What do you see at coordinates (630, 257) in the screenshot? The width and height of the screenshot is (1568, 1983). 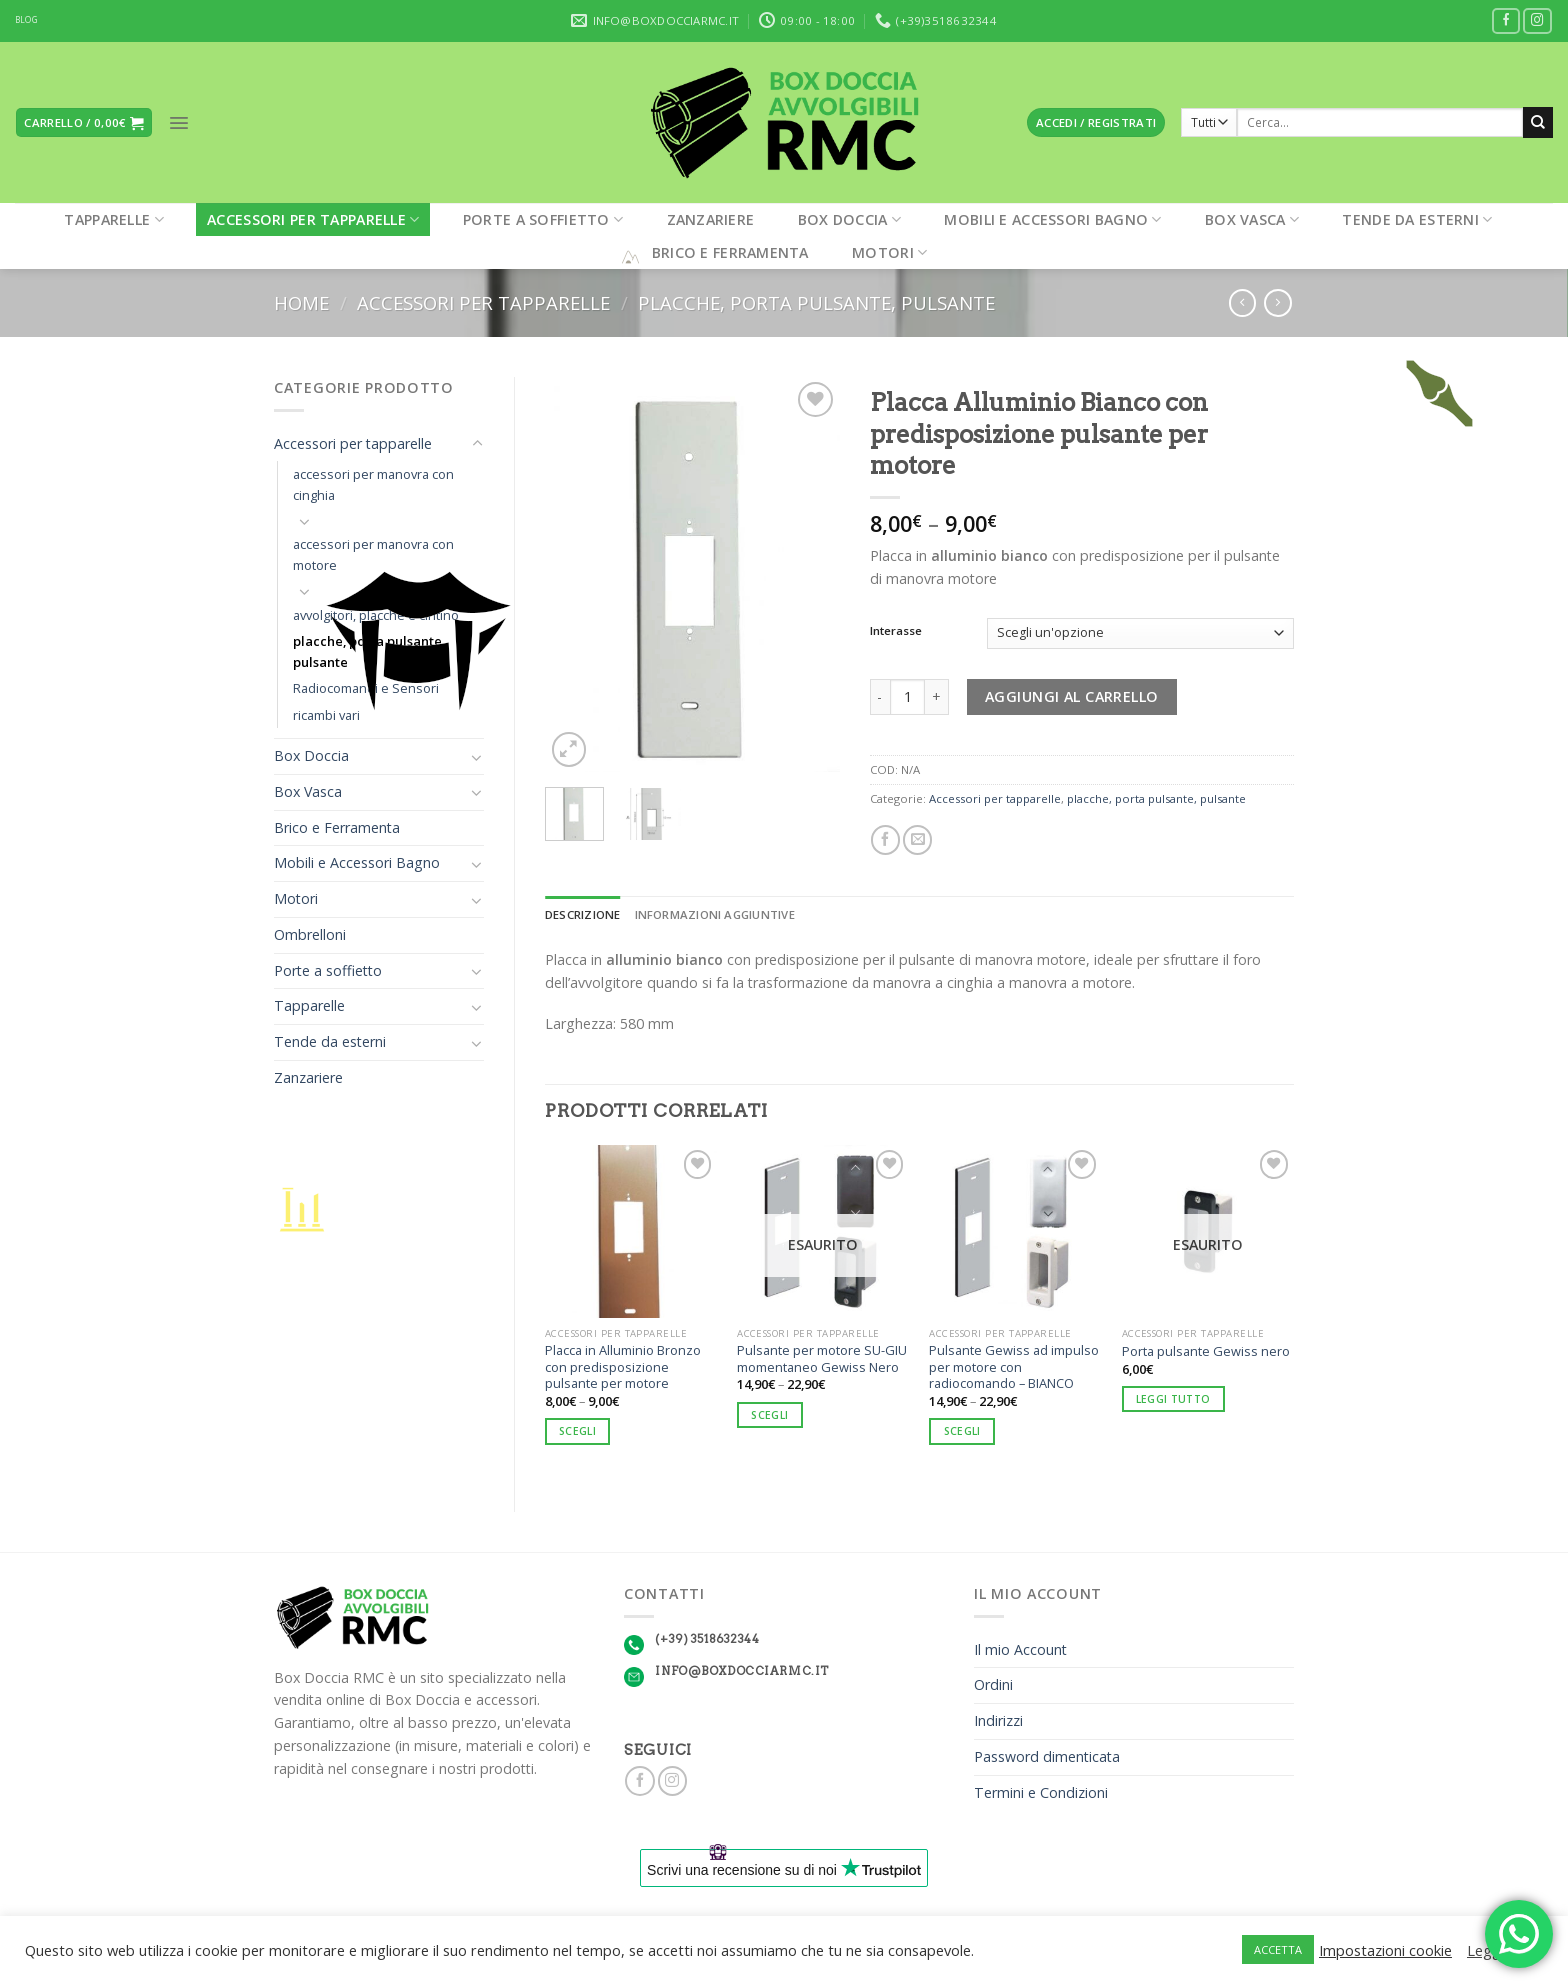 I see `explore cave or dungeon location` at bounding box center [630, 257].